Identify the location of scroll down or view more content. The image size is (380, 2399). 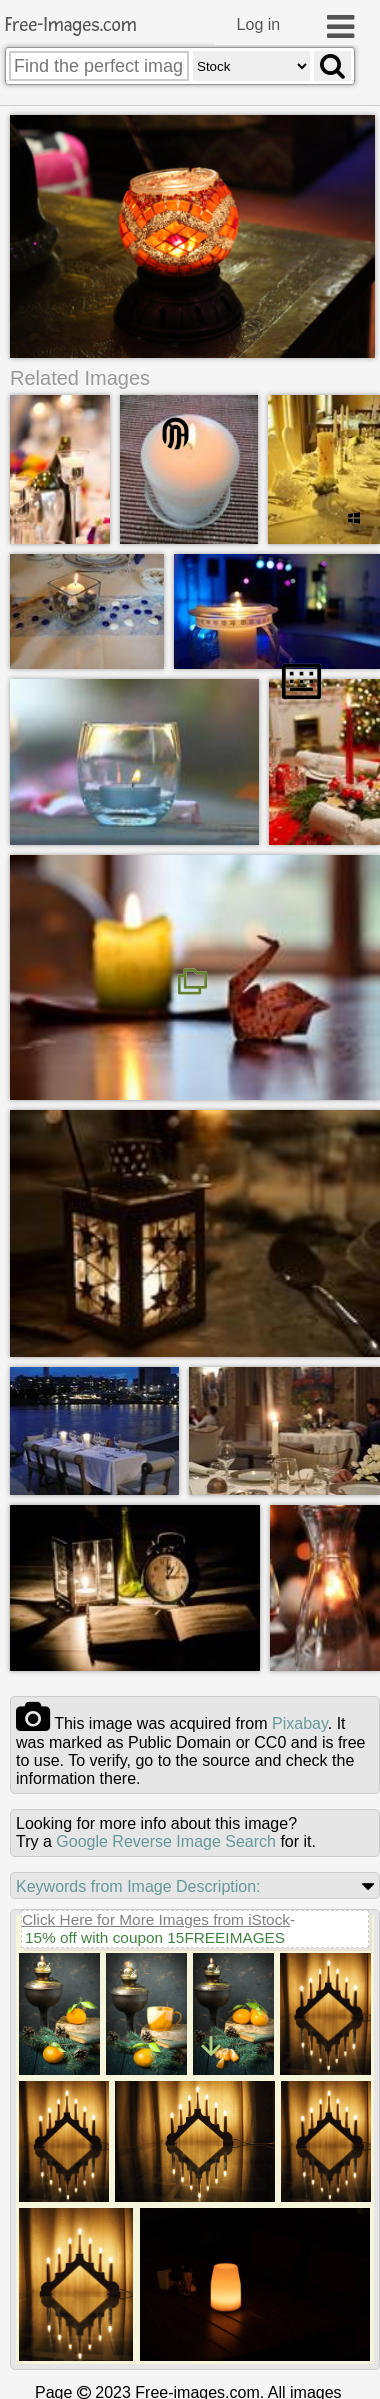
(211, 2046).